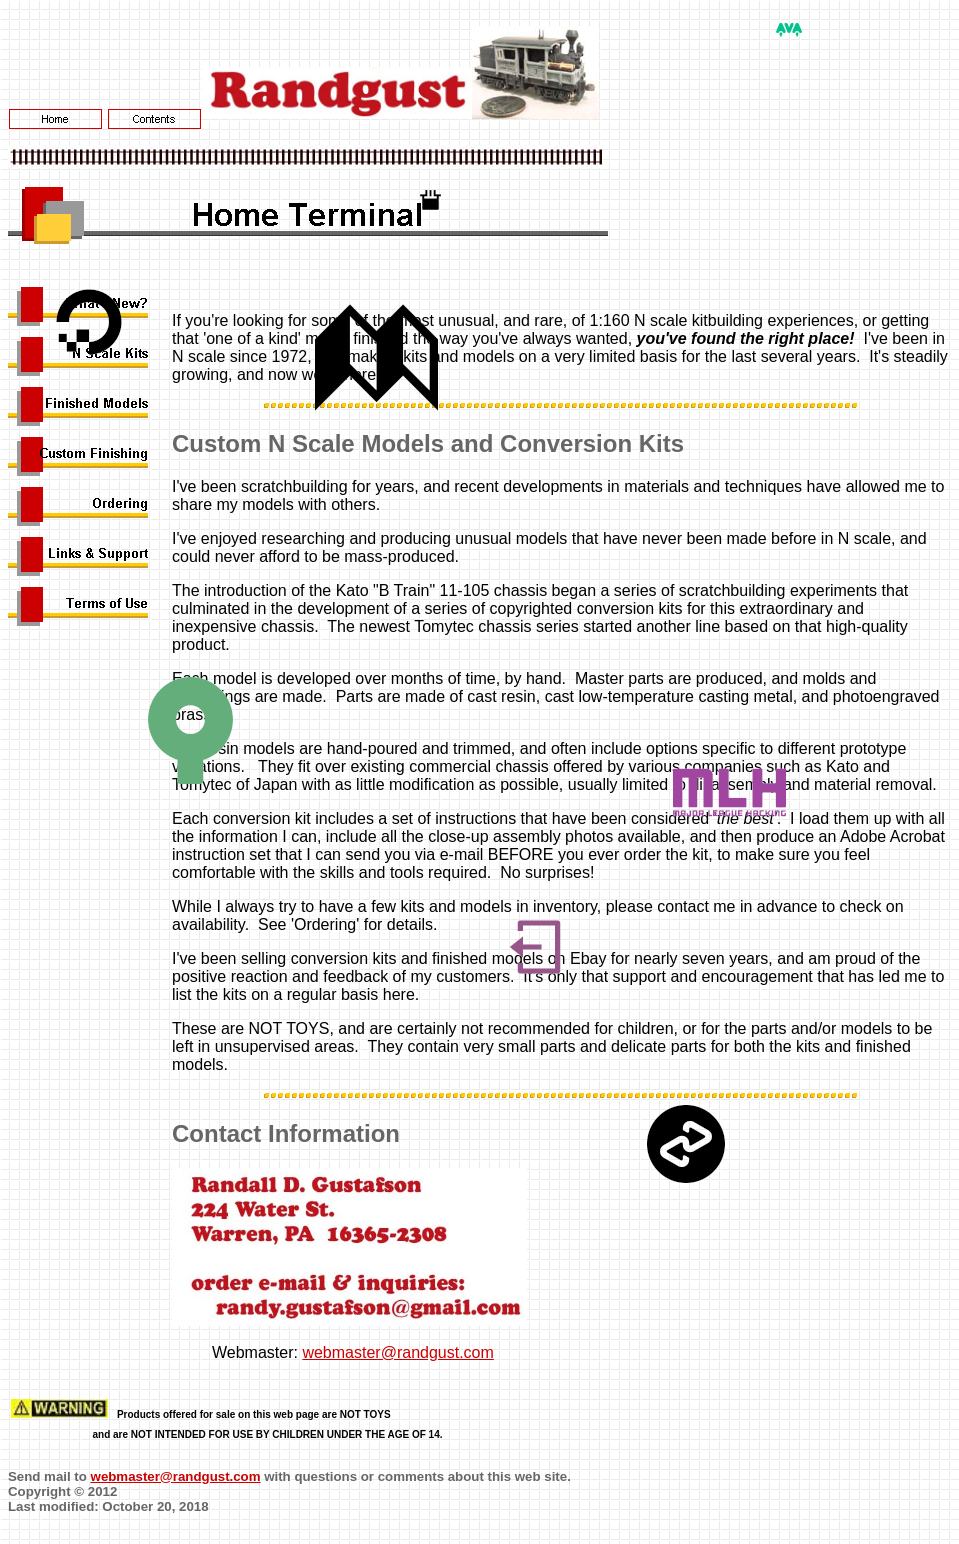 This screenshot has width=959, height=1544. I want to click on sensor device status indicator, so click(430, 200).